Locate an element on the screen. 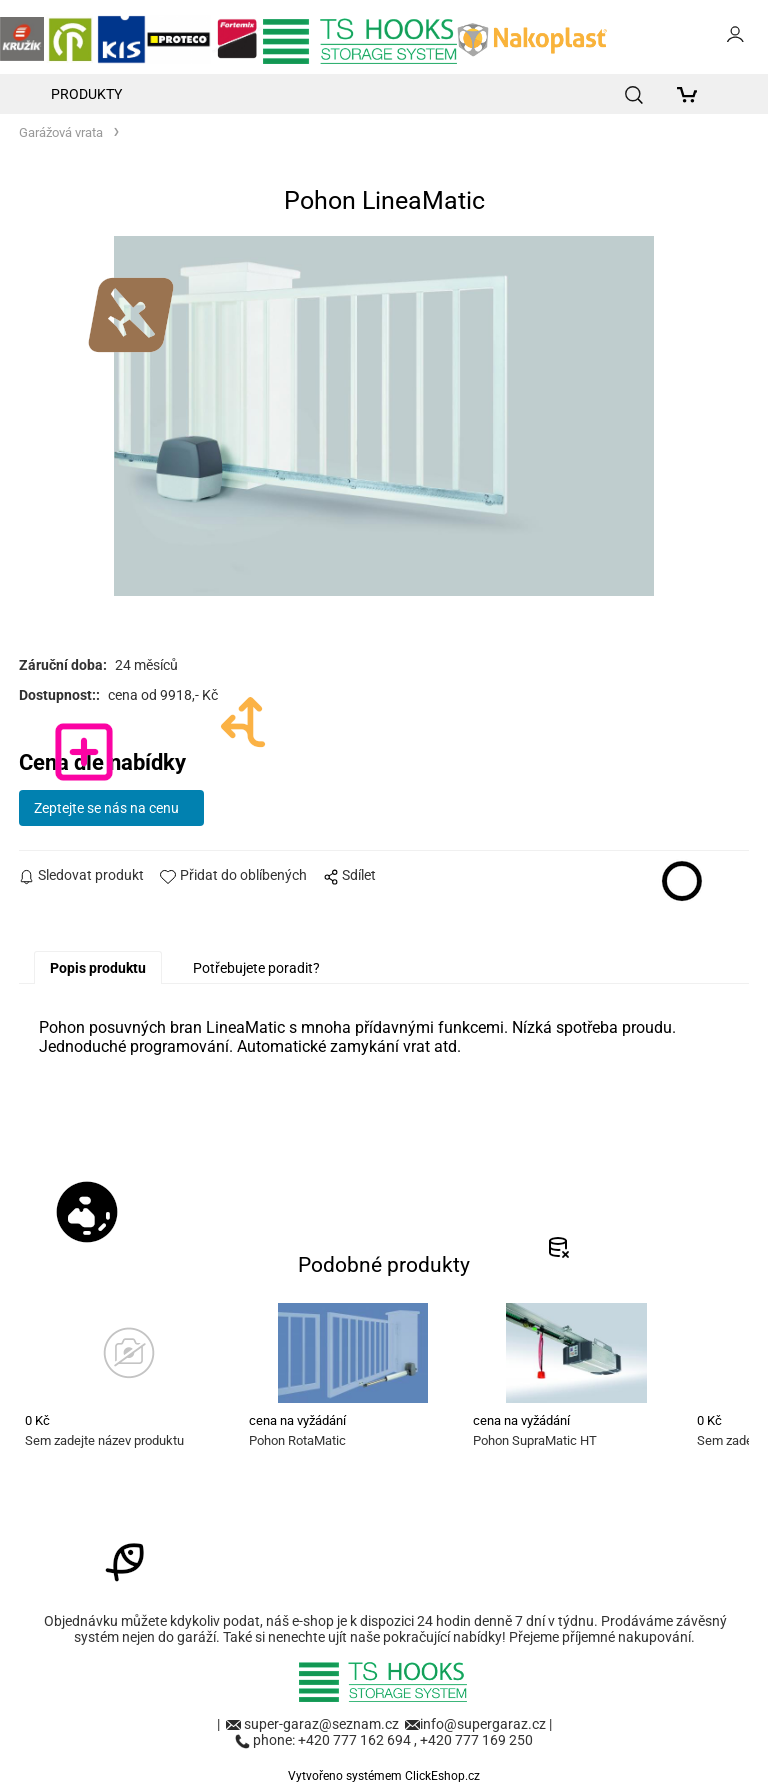 The width and height of the screenshot is (768, 1783). add a new item is located at coordinates (84, 752).